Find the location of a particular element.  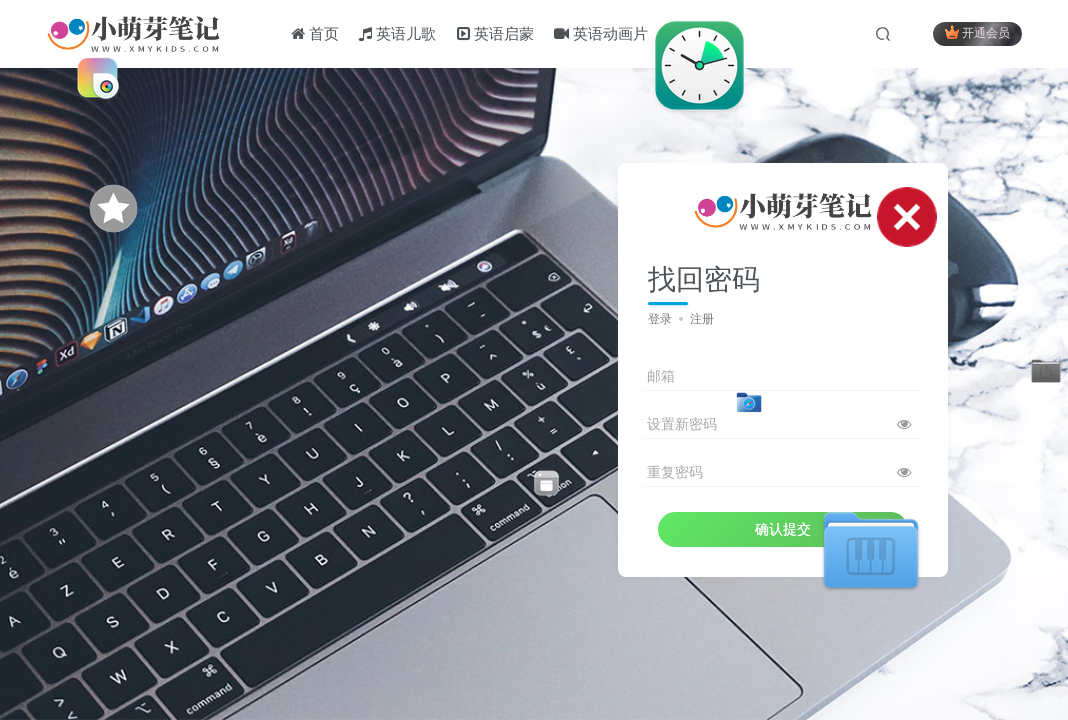

open colorgrab color picker app is located at coordinates (97, 77).